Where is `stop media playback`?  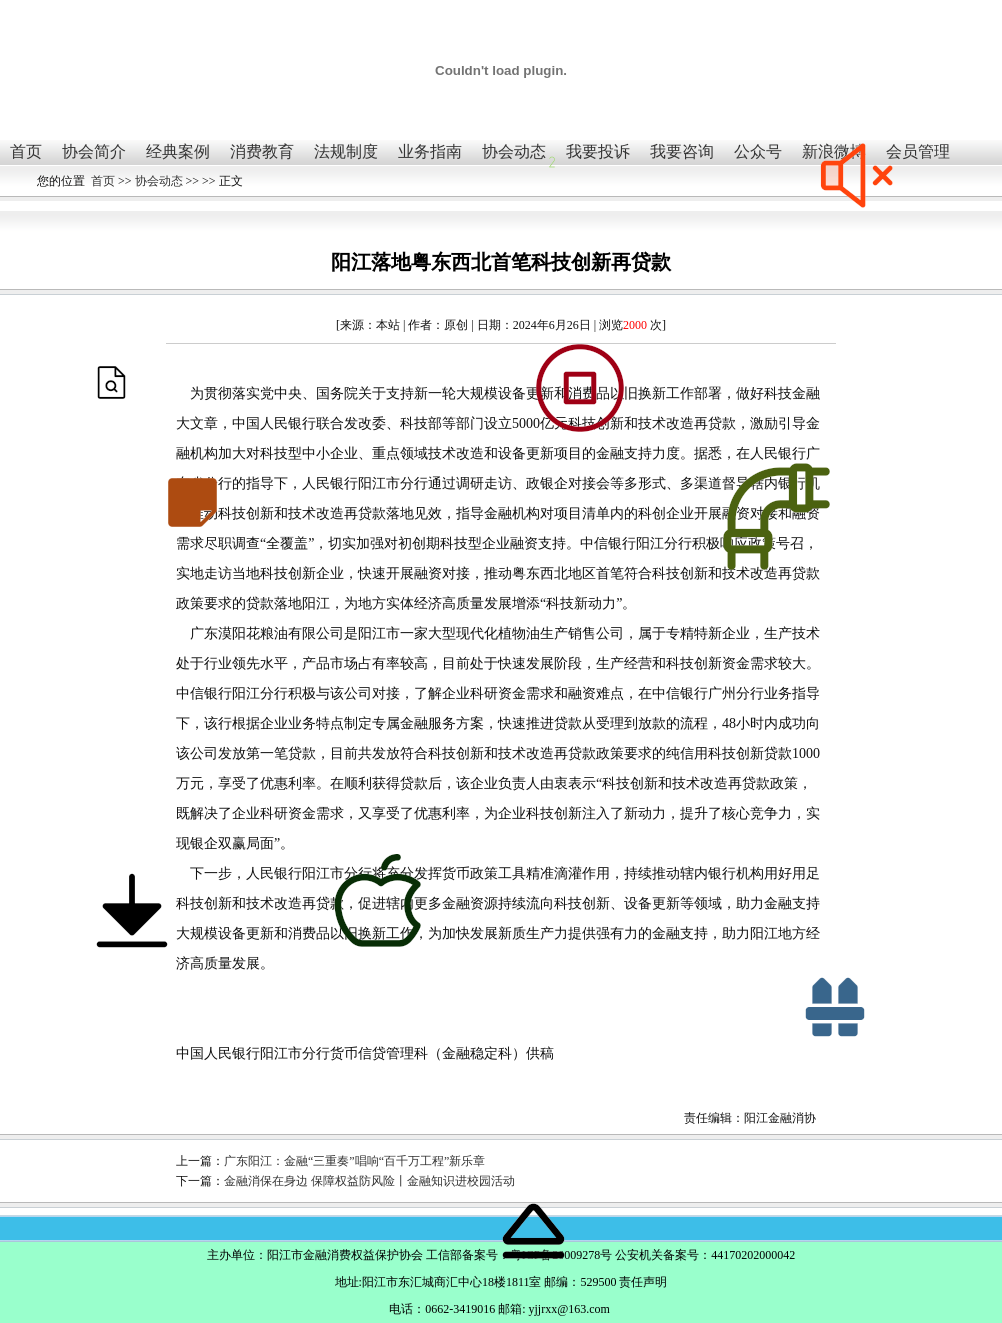
stop media playback is located at coordinates (580, 388).